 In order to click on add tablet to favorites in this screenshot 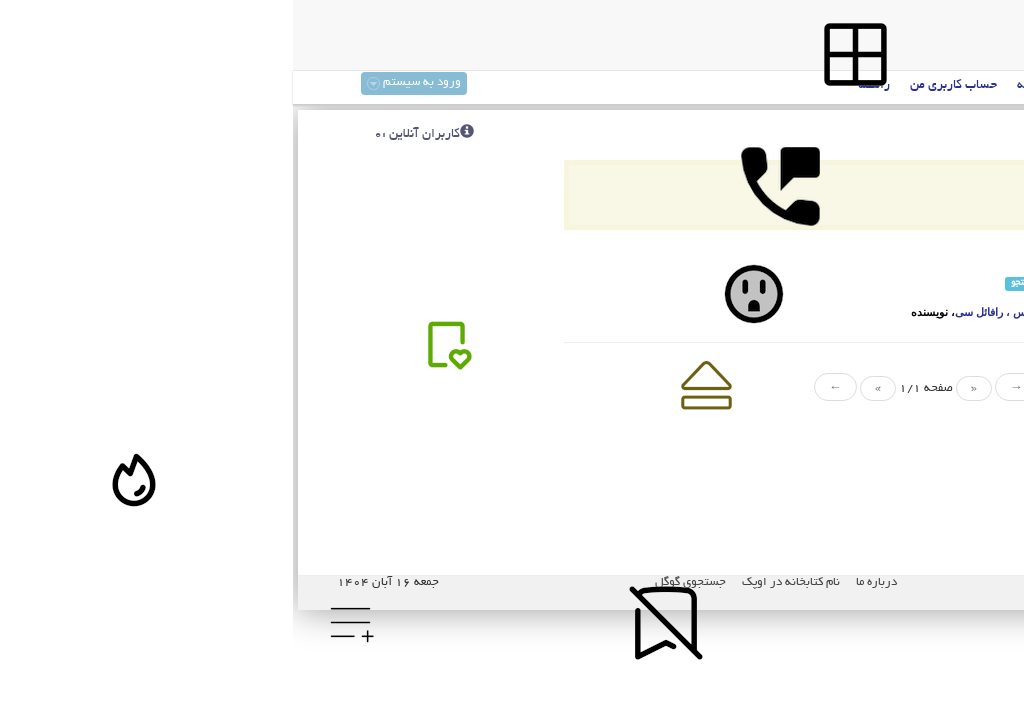, I will do `click(446, 344)`.